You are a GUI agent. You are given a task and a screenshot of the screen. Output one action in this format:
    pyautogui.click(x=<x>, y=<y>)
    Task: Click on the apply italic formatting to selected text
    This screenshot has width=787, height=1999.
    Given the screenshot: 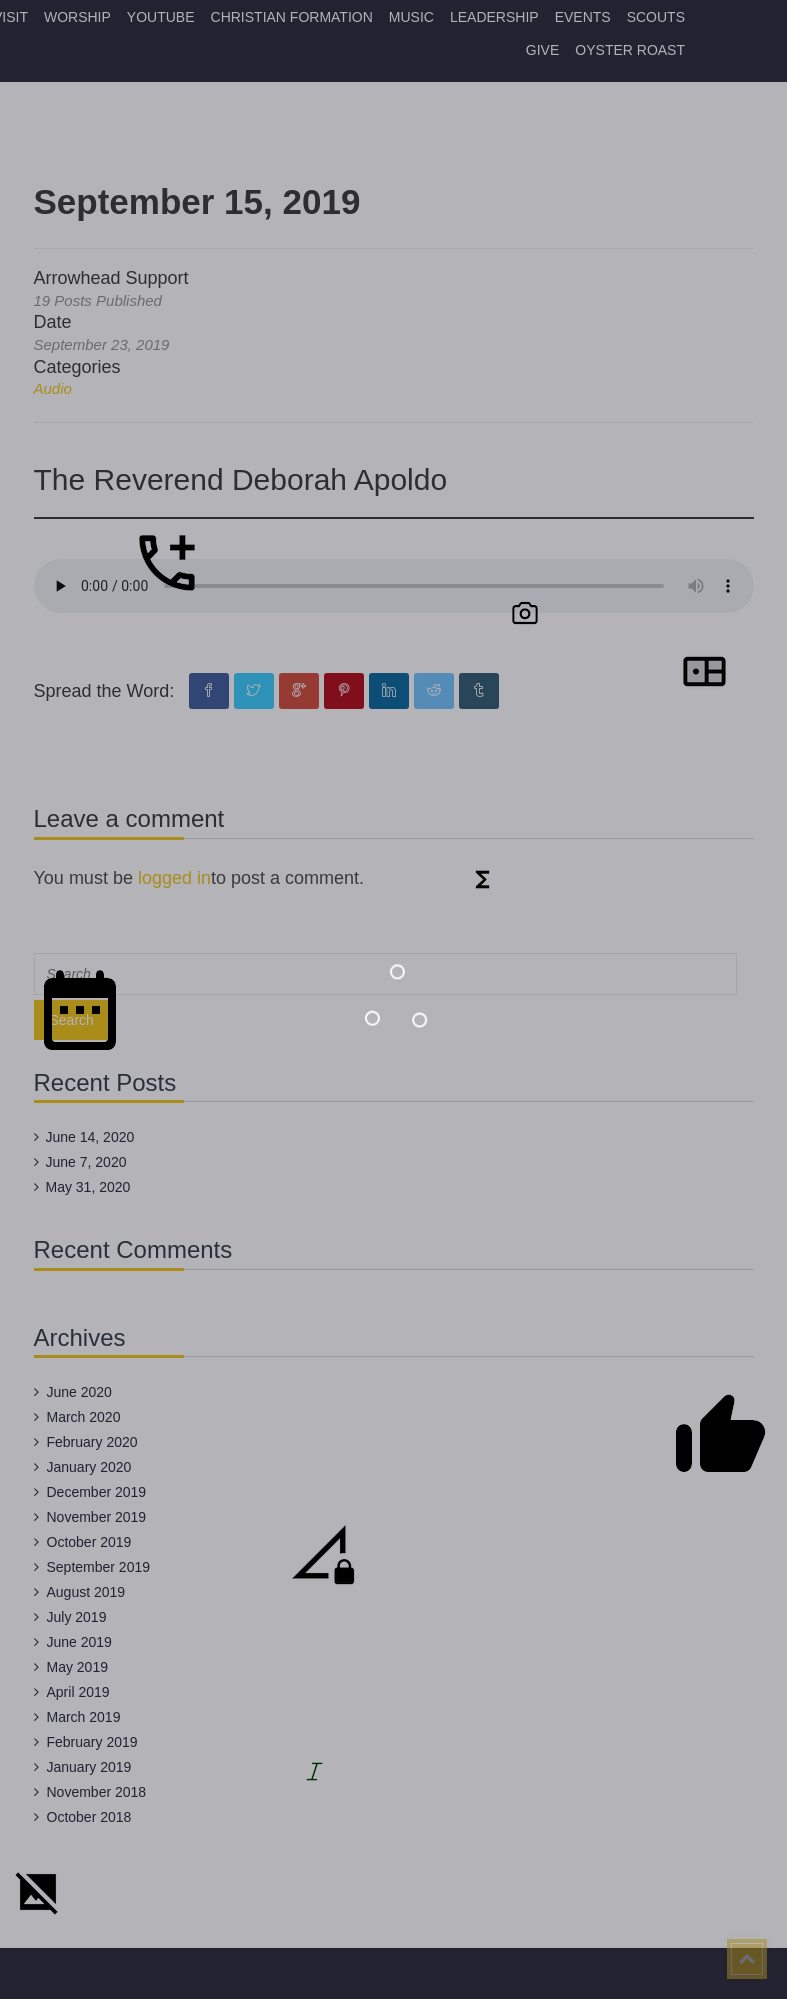 What is the action you would take?
    pyautogui.click(x=314, y=1771)
    